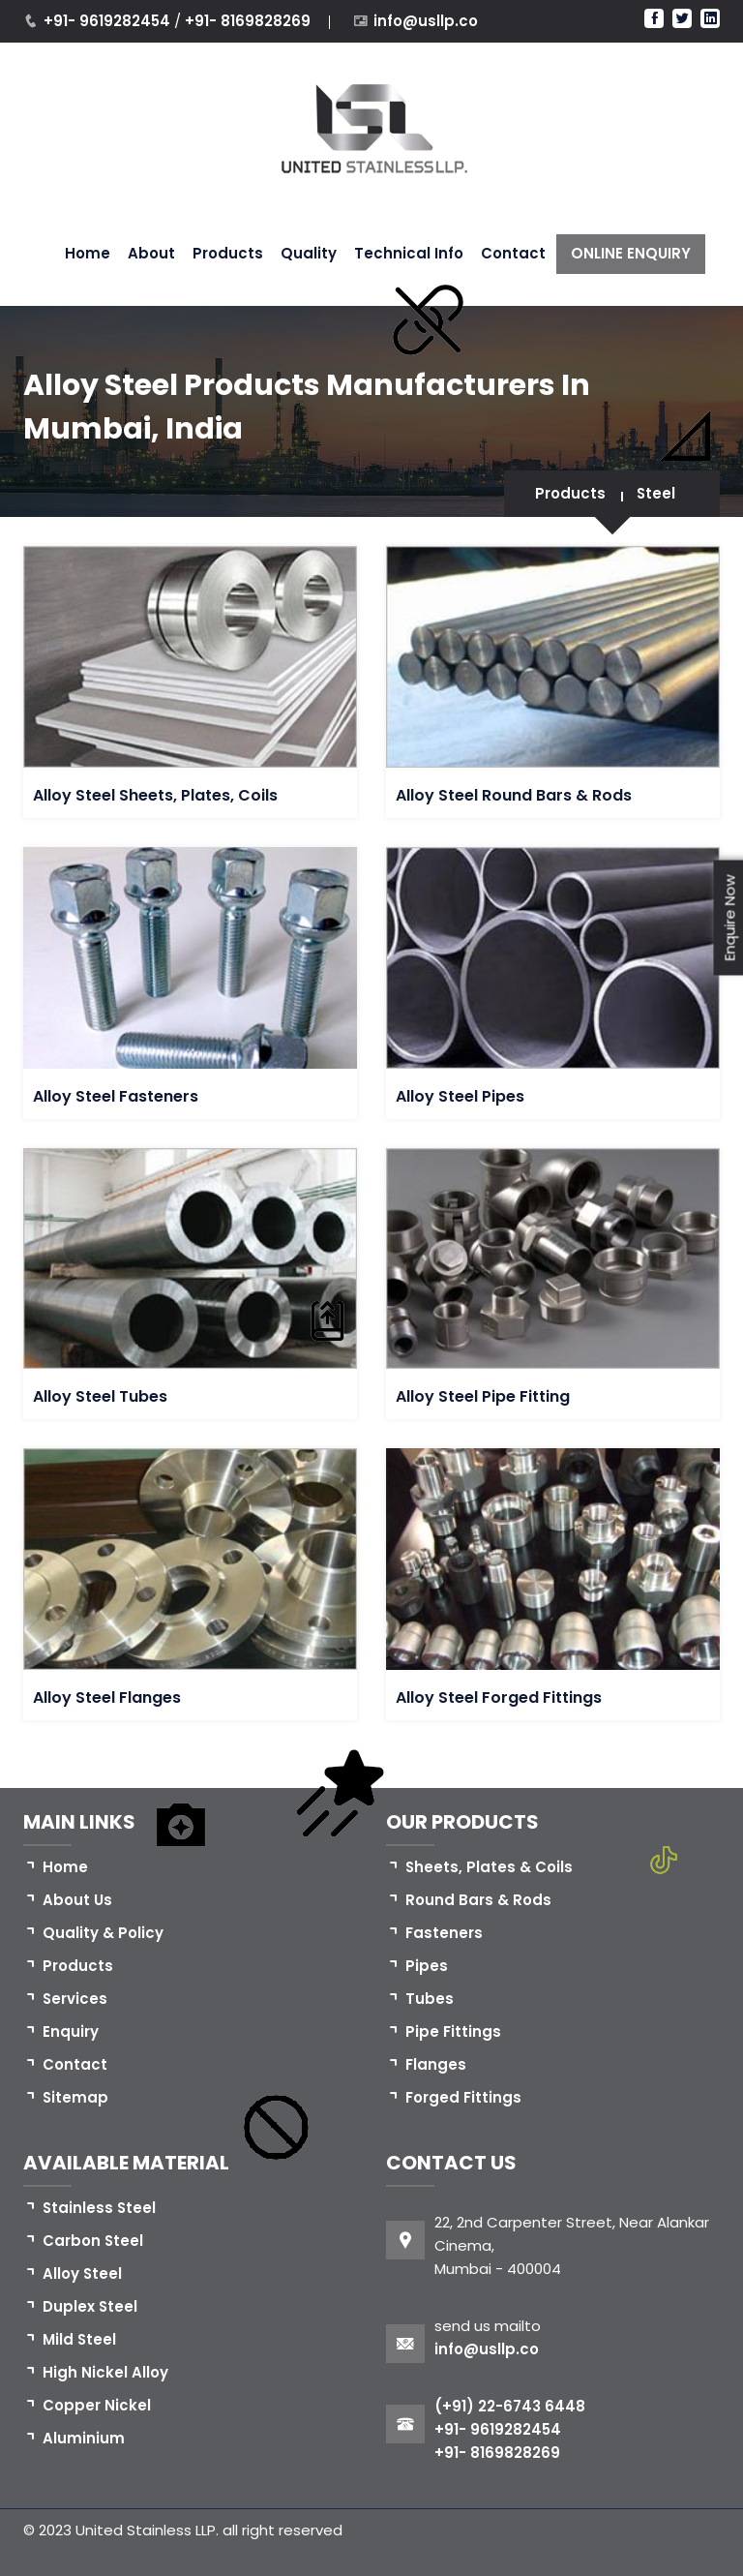  I want to click on indicates no cellular signal available, so click(685, 436).